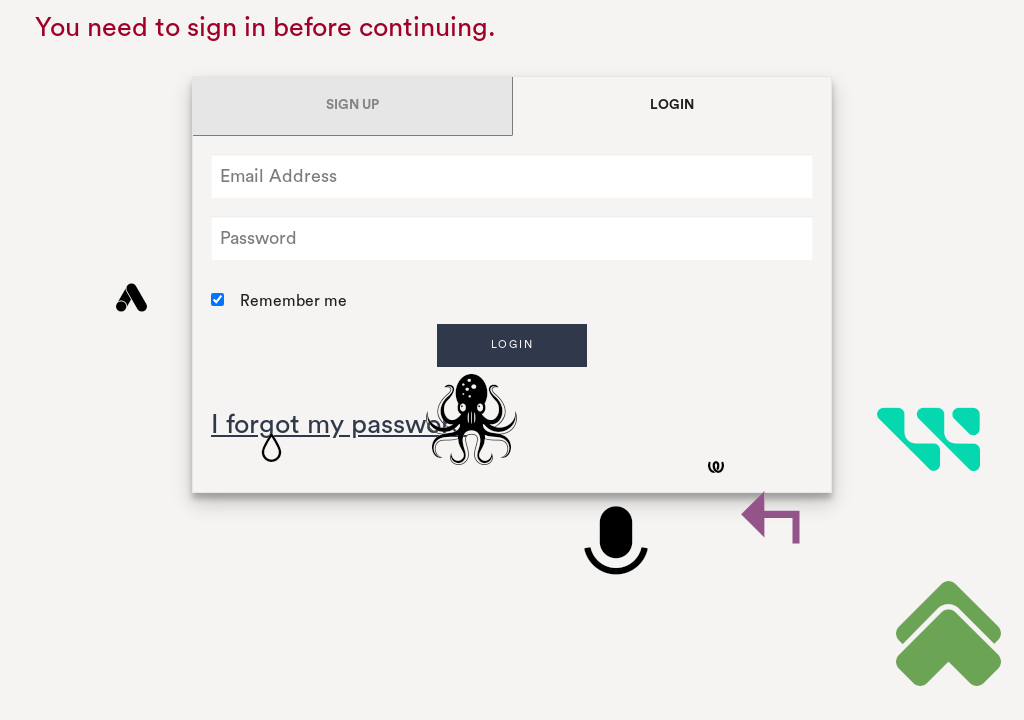 The height and width of the screenshot is (720, 1024). I want to click on testing library logo, so click(471, 419).